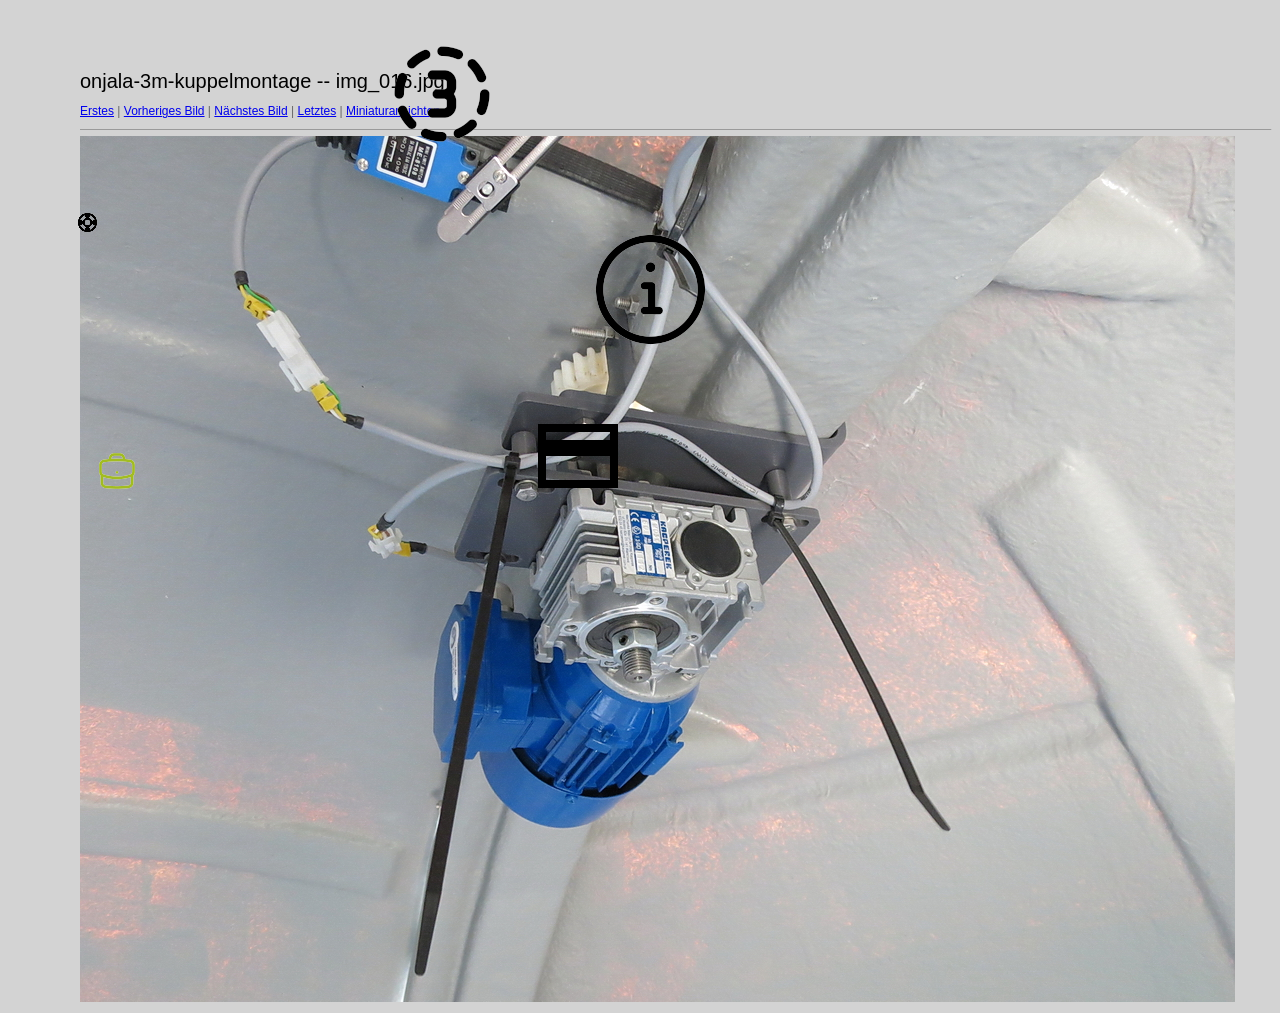  I want to click on access payment methods, so click(578, 456).